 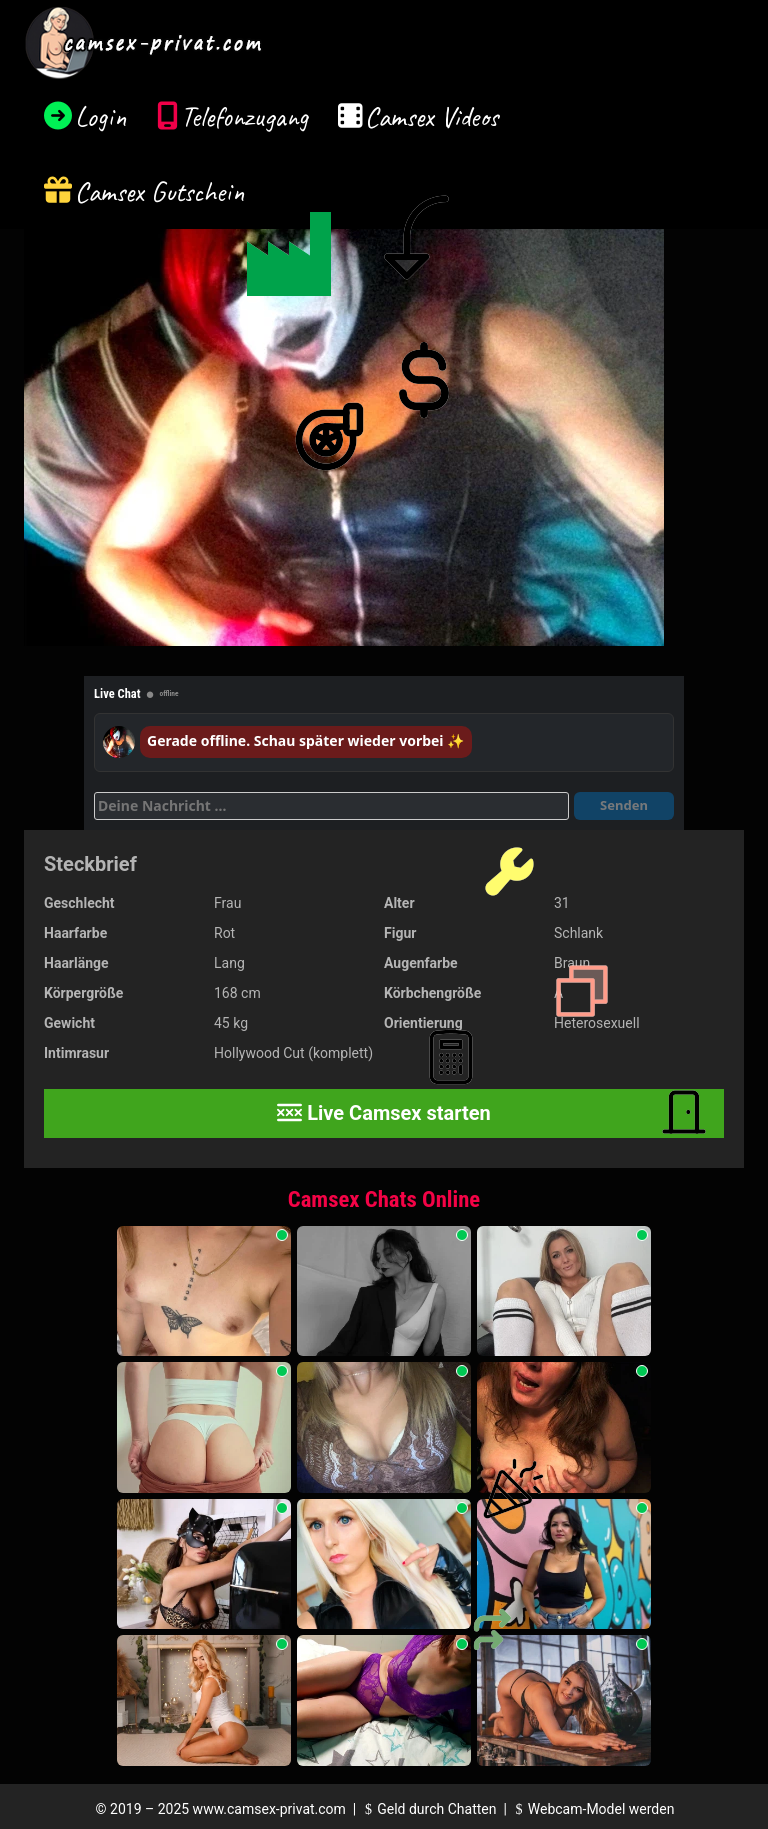 What do you see at coordinates (510, 1492) in the screenshot?
I see `celebrate a completed milestone or achievement` at bounding box center [510, 1492].